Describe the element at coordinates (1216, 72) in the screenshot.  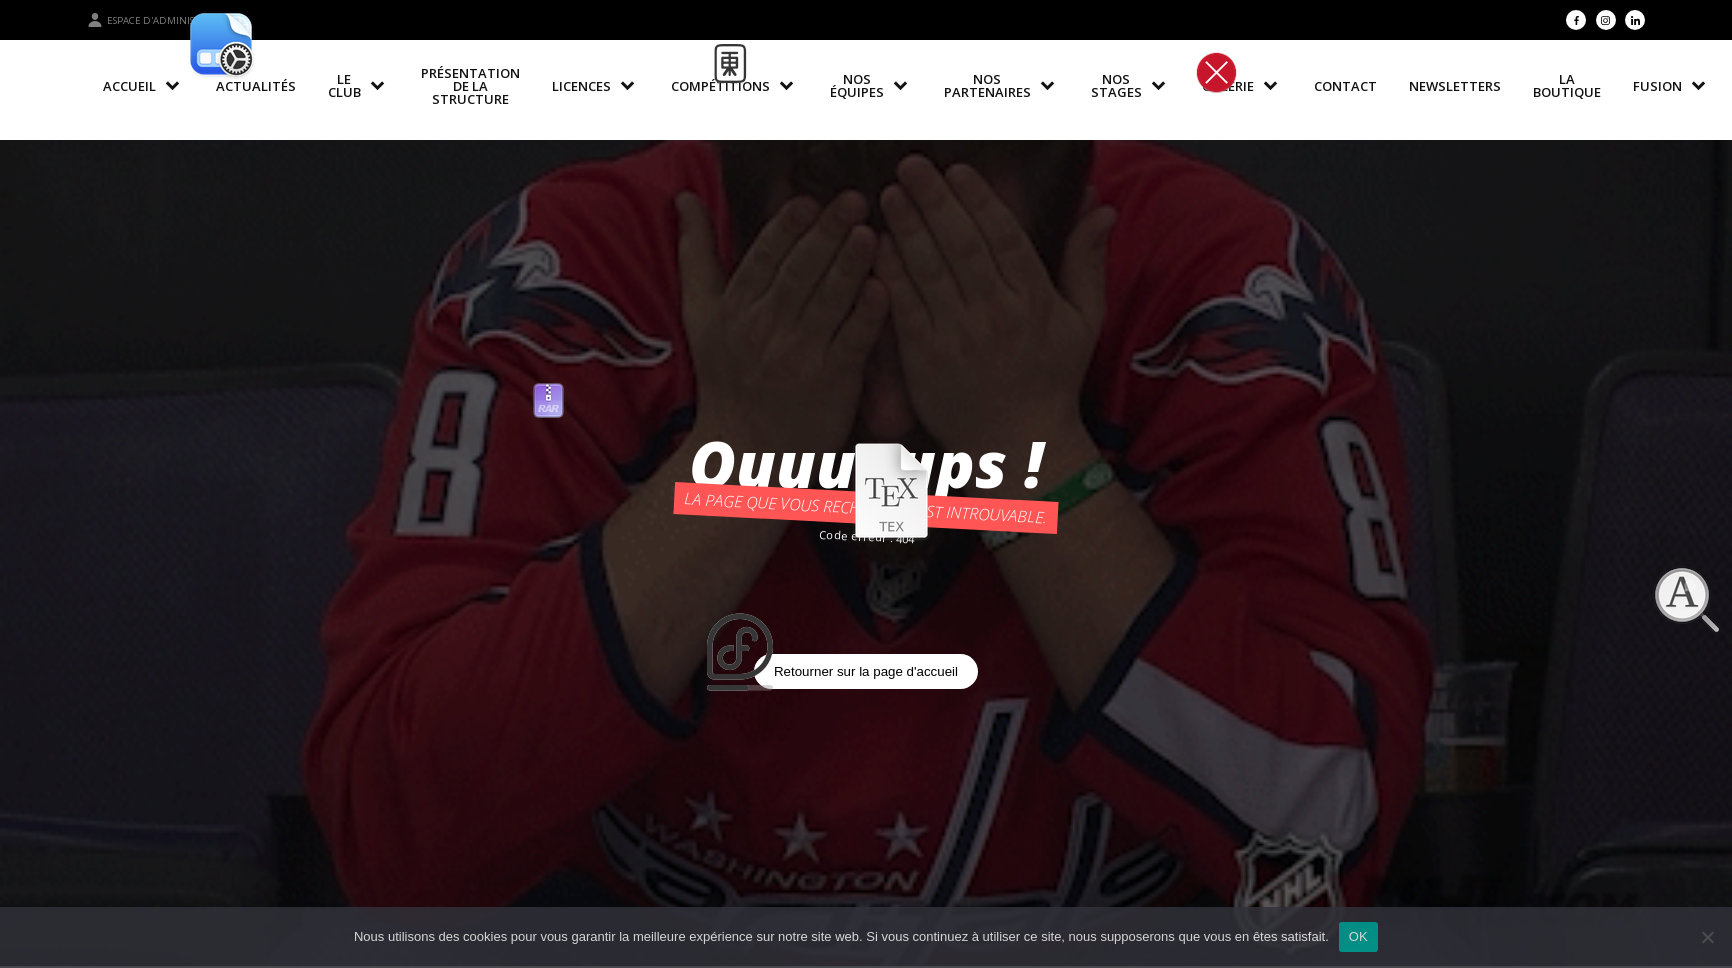
I see `indicates a sync error with a shared file or folder` at that location.